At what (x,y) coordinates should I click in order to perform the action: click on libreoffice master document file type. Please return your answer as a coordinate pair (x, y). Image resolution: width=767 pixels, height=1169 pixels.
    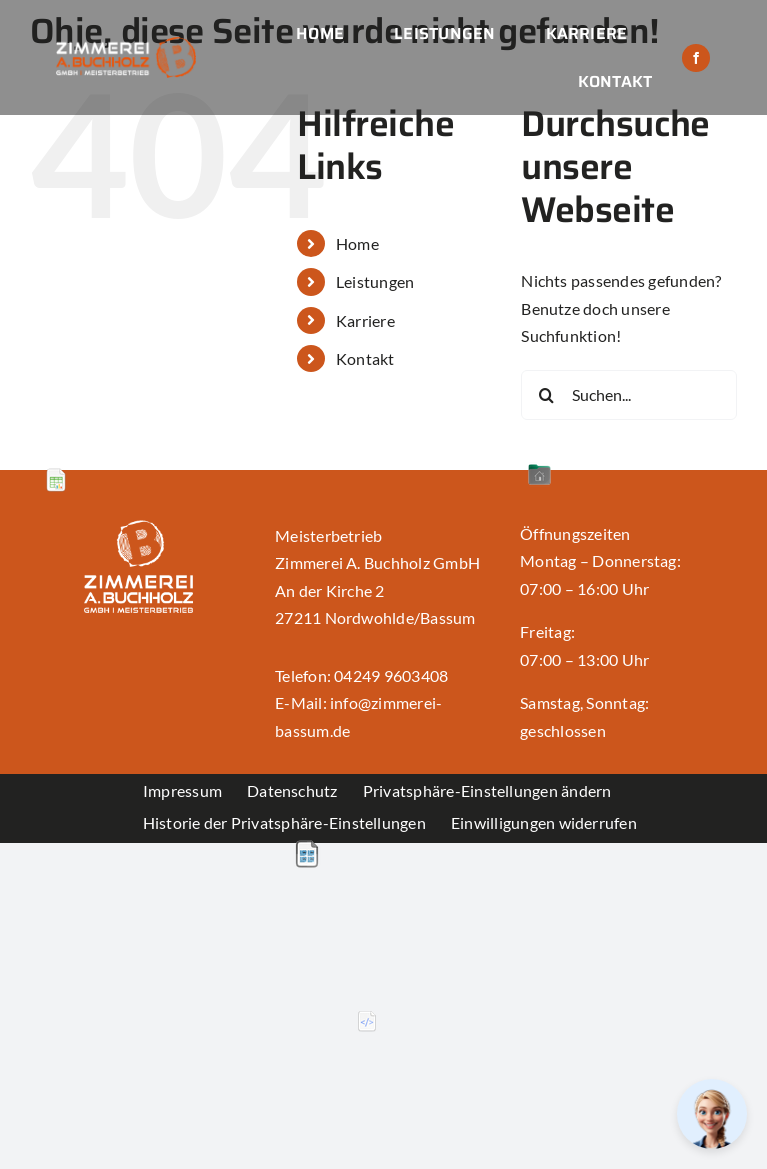
    Looking at the image, I should click on (307, 854).